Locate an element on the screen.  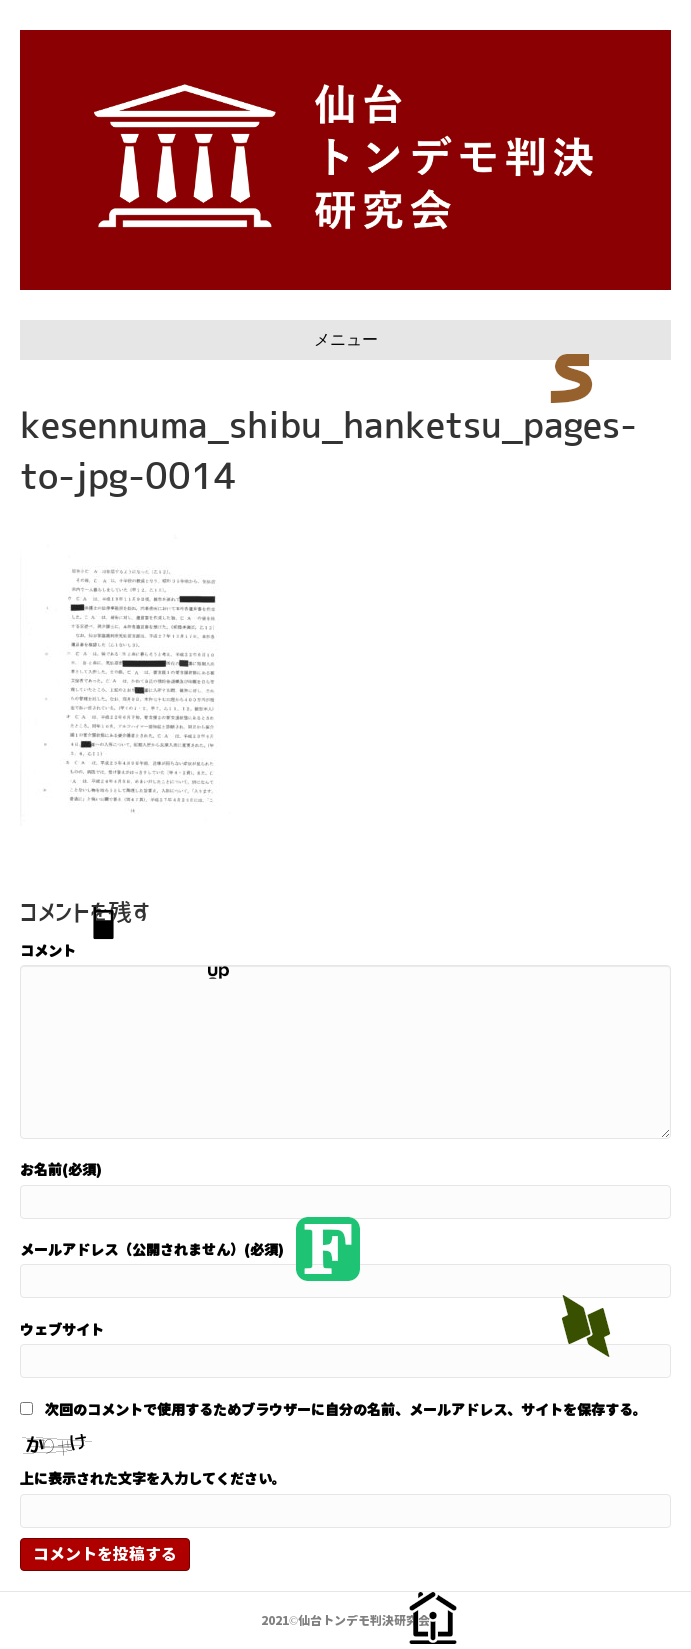
visit the Uplabs design resources website is located at coordinates (218, 972).